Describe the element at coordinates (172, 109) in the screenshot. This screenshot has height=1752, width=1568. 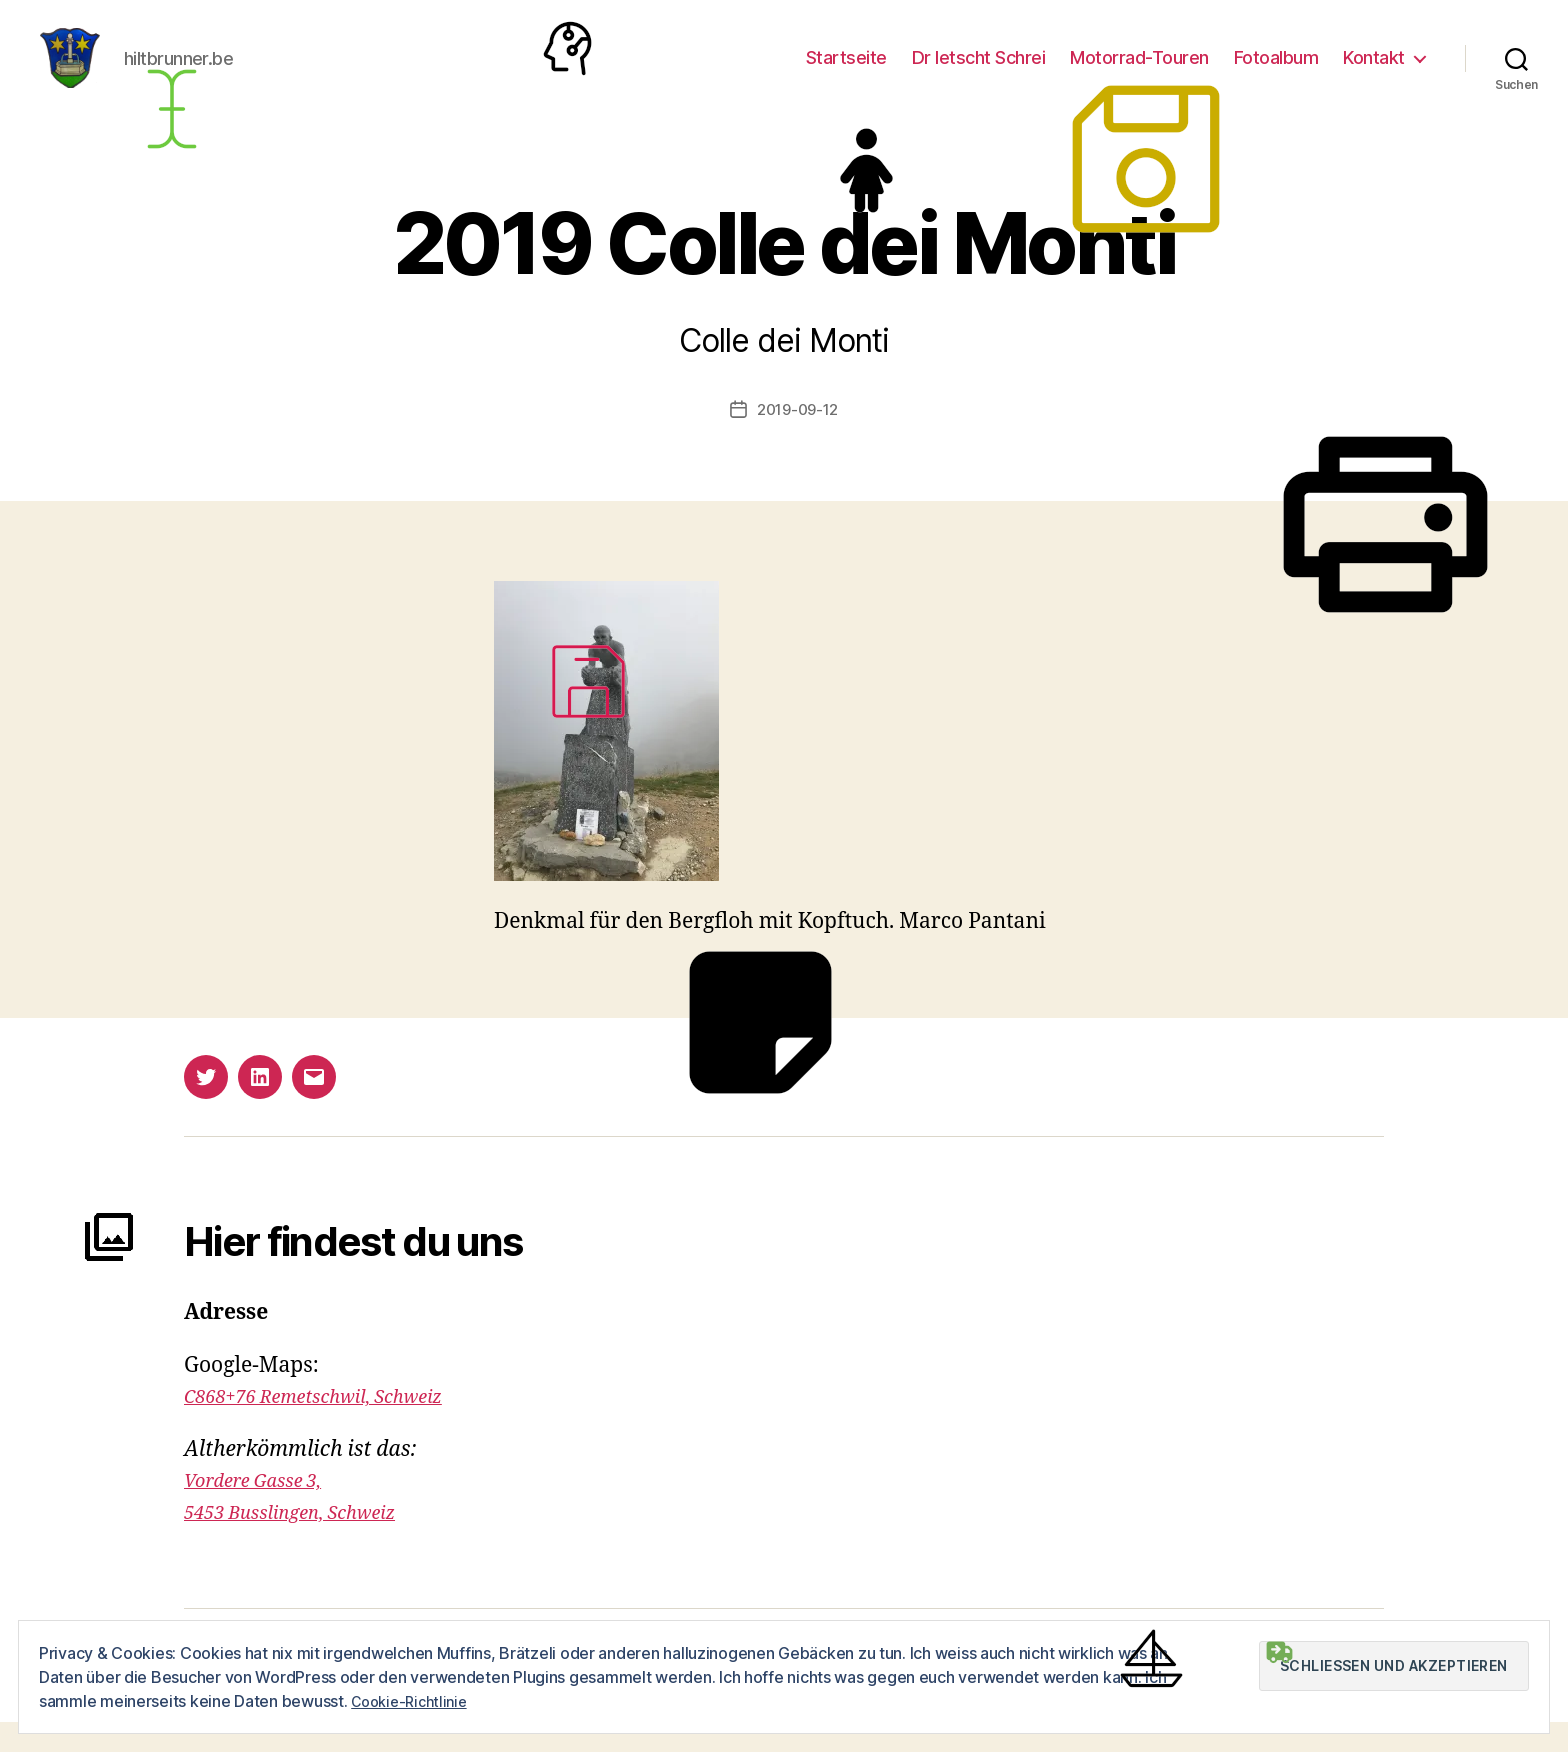
I see `text input field is active` at that location.